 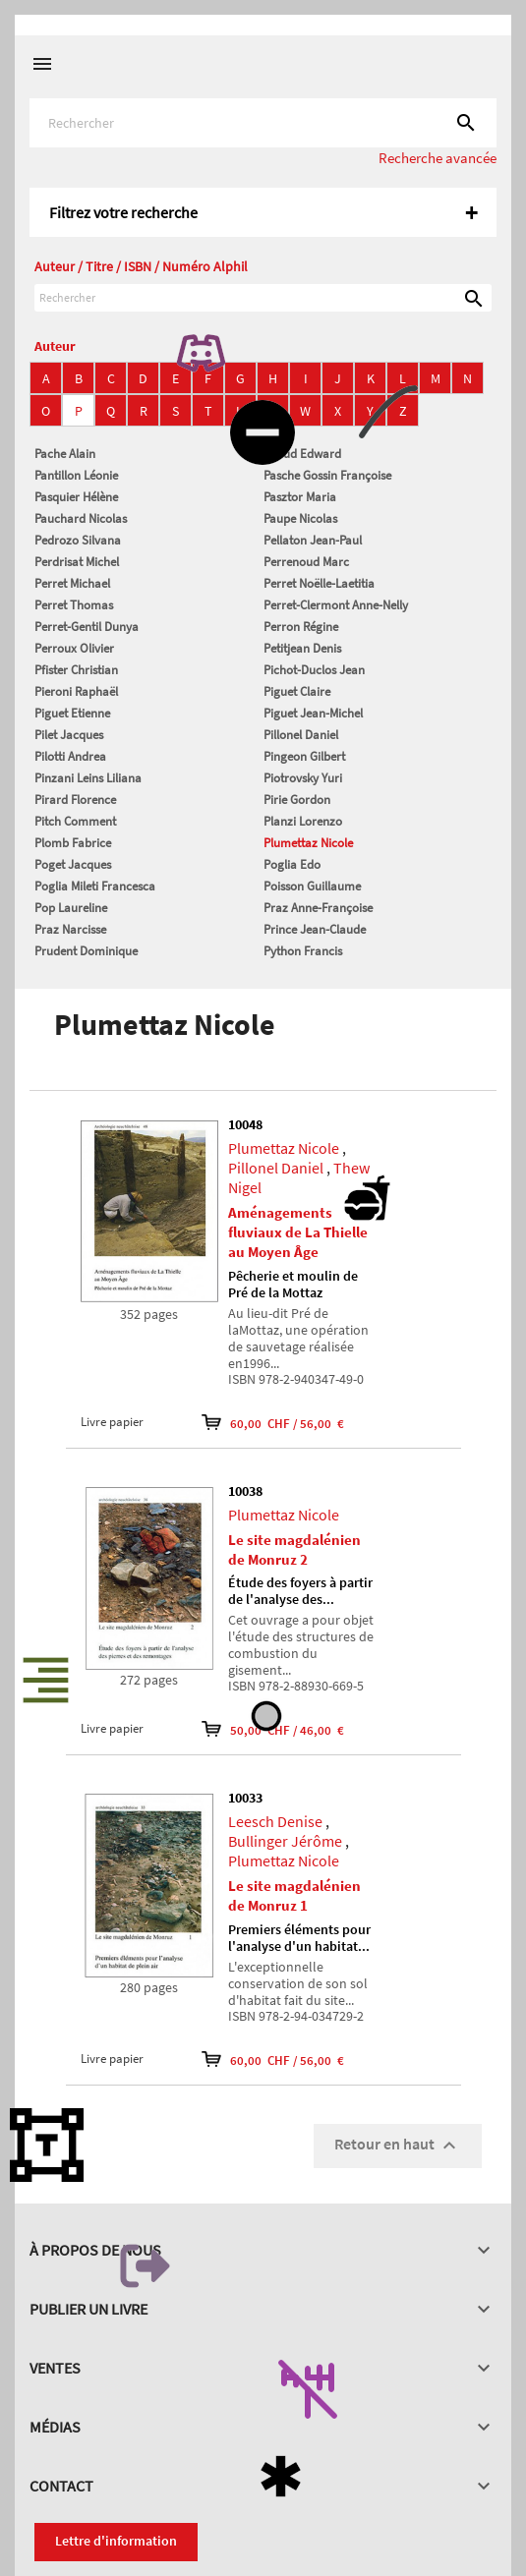 I want to click on open Discord, so click(x=201, y=352).